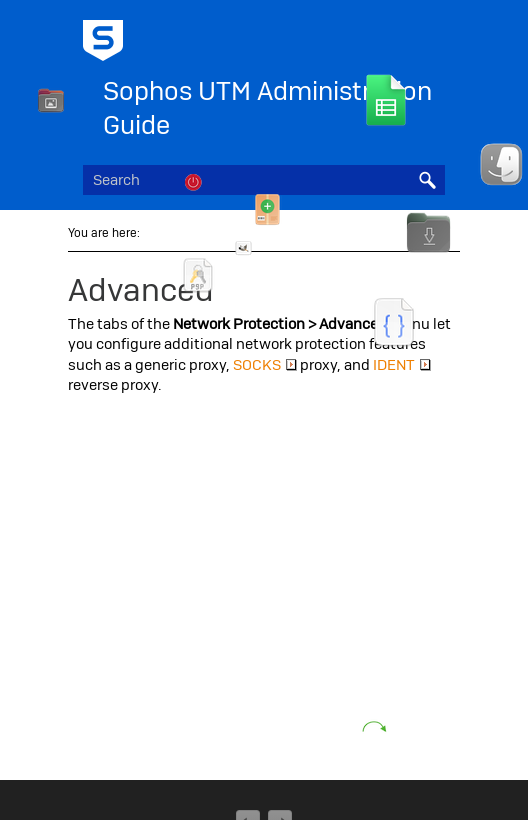 The width and height of the screenshot is (528, 820). I want to click on a CSS stylesheet file, so click(394, 322).